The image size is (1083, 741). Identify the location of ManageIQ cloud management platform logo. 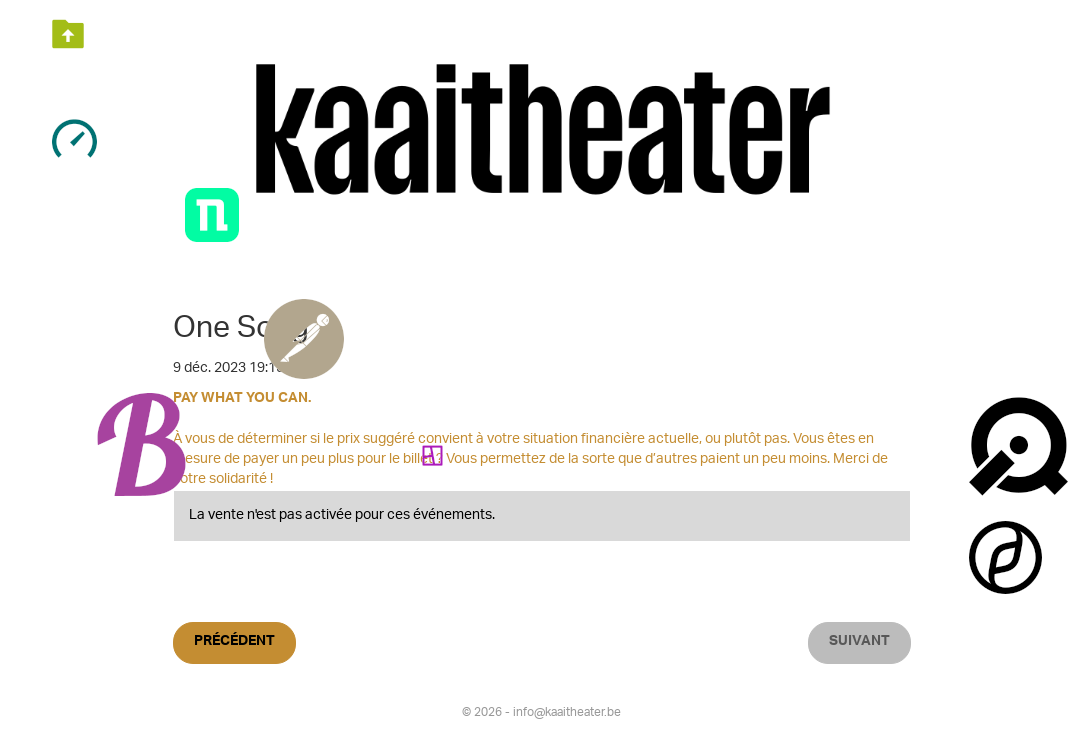
(1018, 446).